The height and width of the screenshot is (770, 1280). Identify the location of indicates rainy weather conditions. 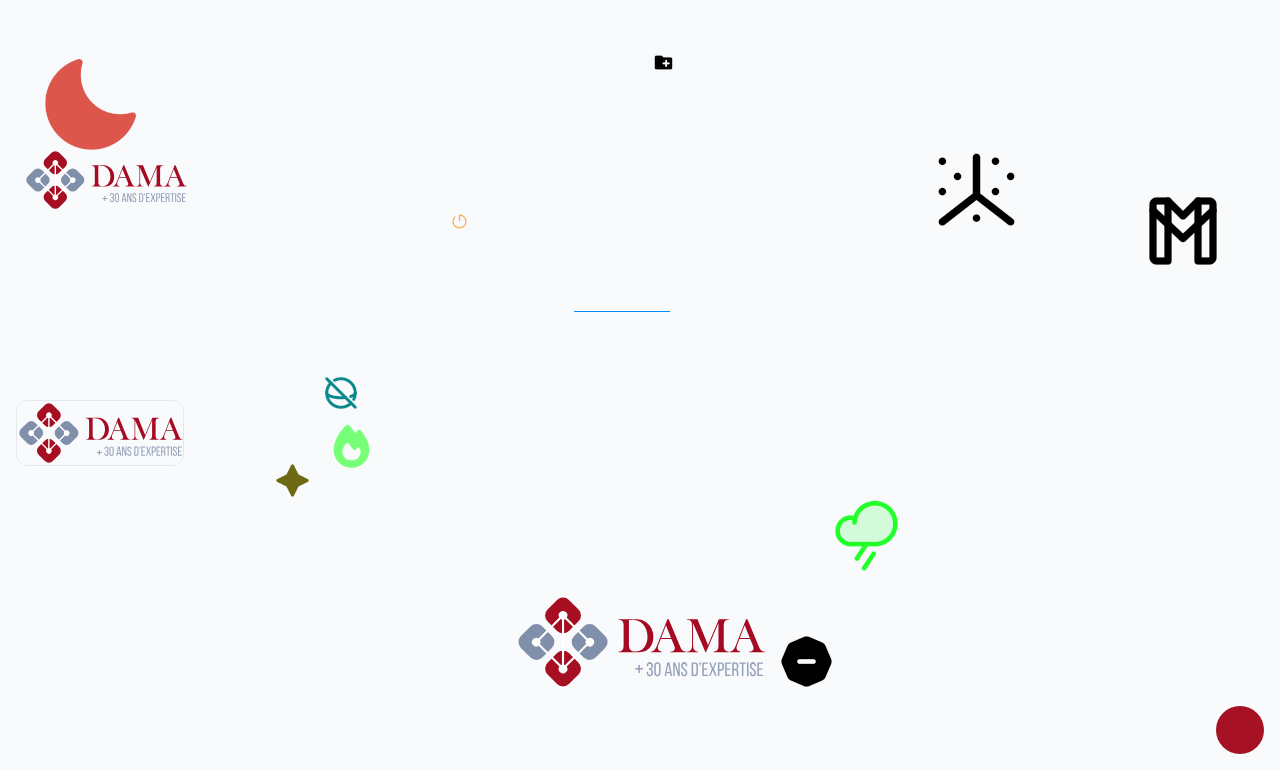
(866, 534).